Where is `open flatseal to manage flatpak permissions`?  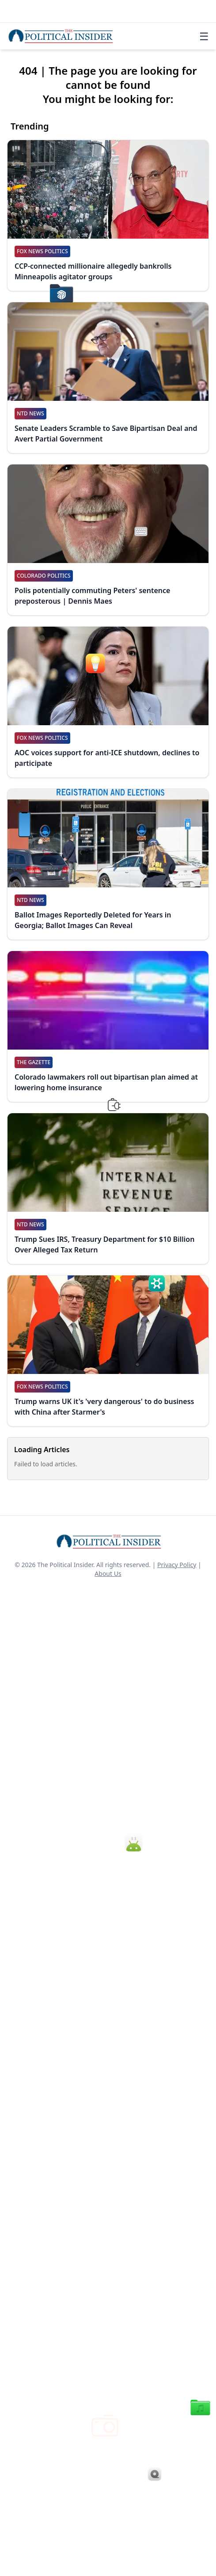 open flatseal to manage flatpak permissions is located at coordinates (155, 2474).